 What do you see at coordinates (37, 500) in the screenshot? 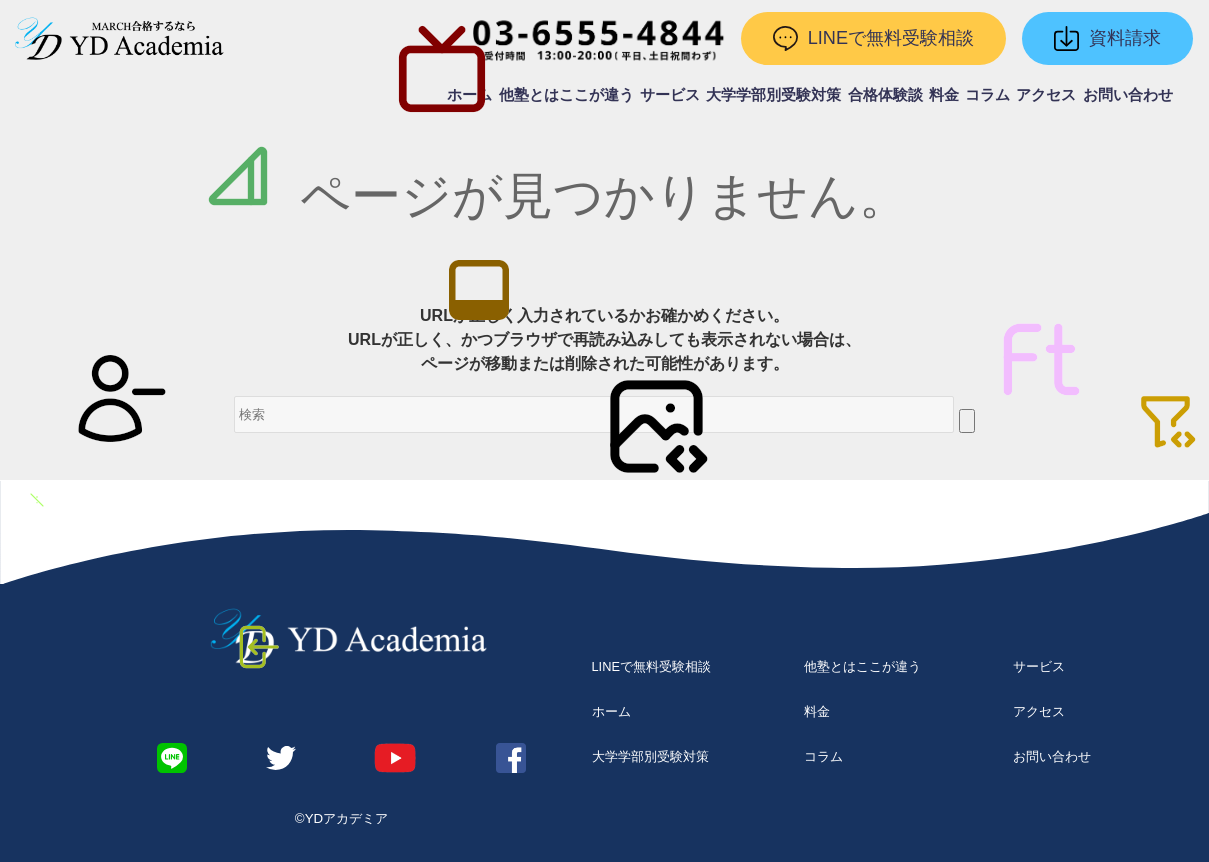
I see `alerts or notifications are disabled` at bounding box center [37, 500].